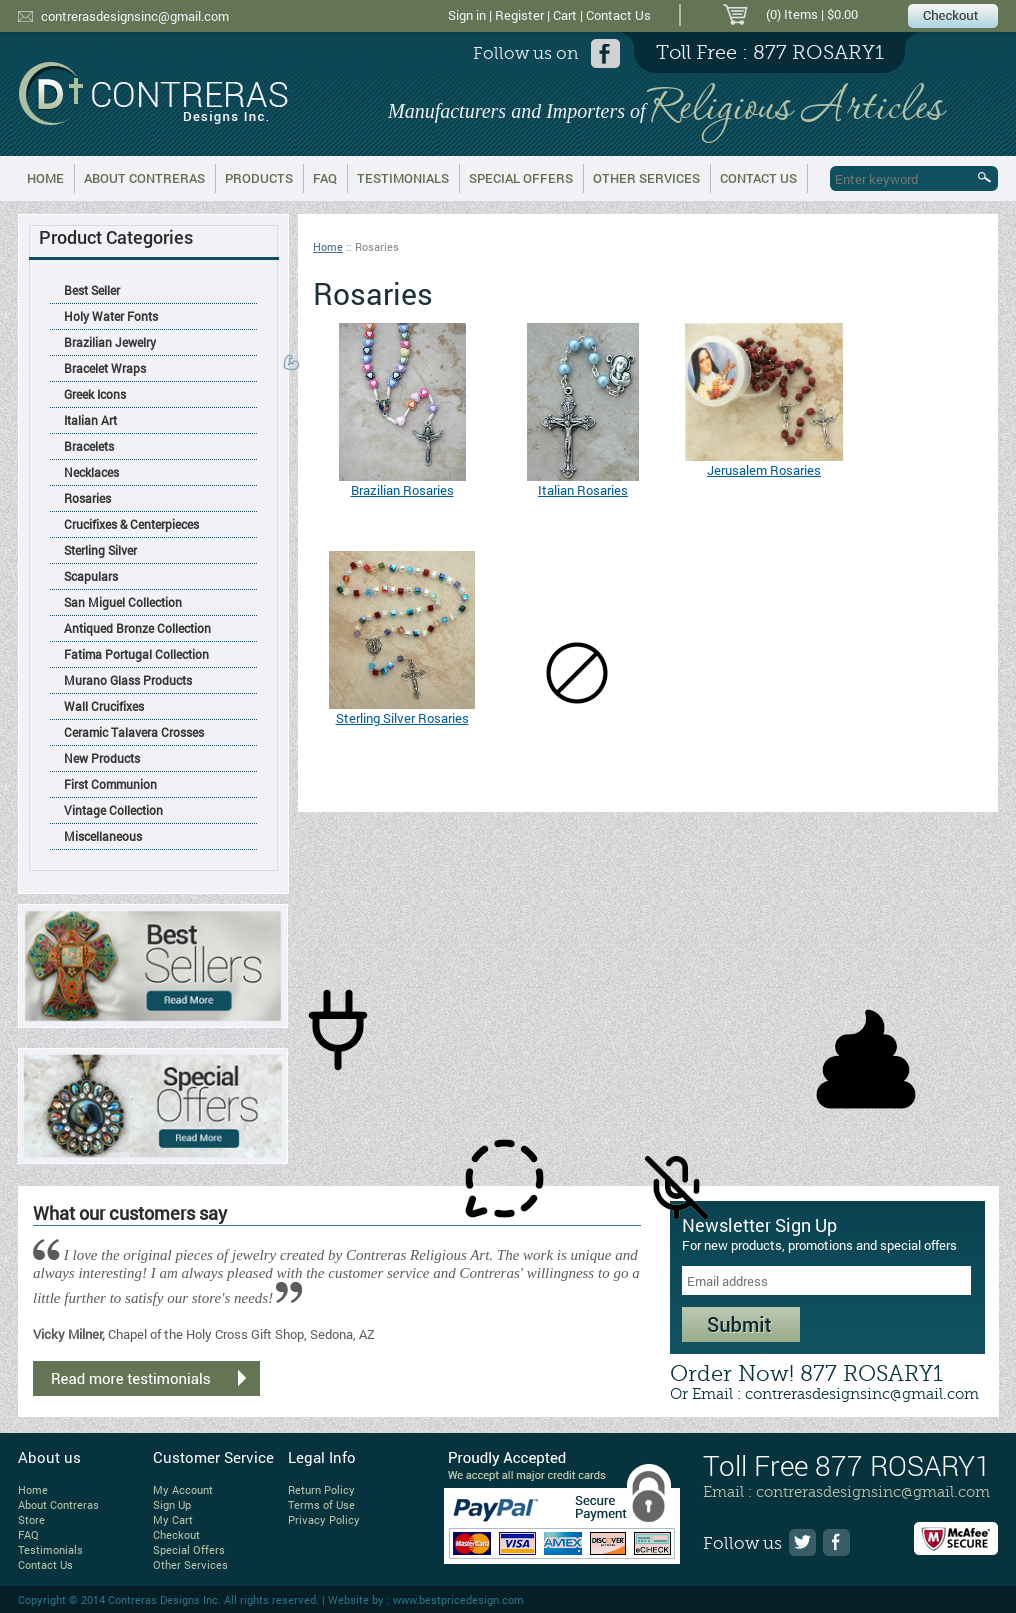 The height and width of the screenshot is (1613, 1016). I want to click on indicates a blocked or prohibited action, so click(577, 673).